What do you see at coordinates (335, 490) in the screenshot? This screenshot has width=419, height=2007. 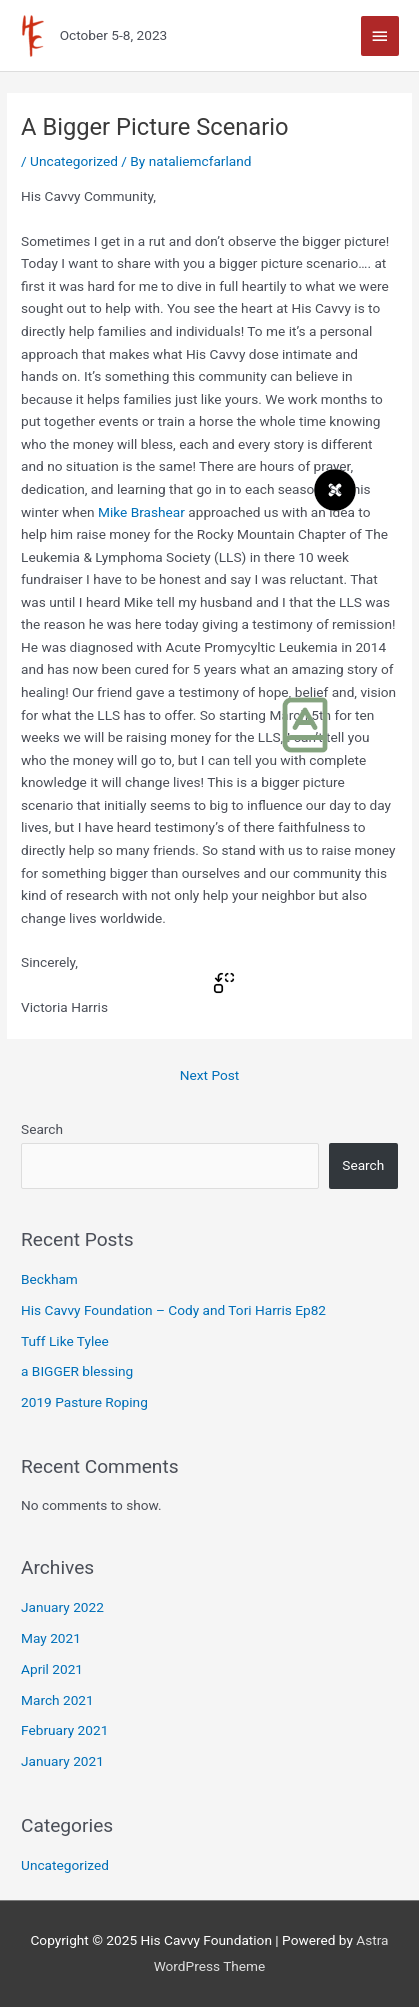 I see `close or dismiss a dialog` at bounding box center [335, 490].